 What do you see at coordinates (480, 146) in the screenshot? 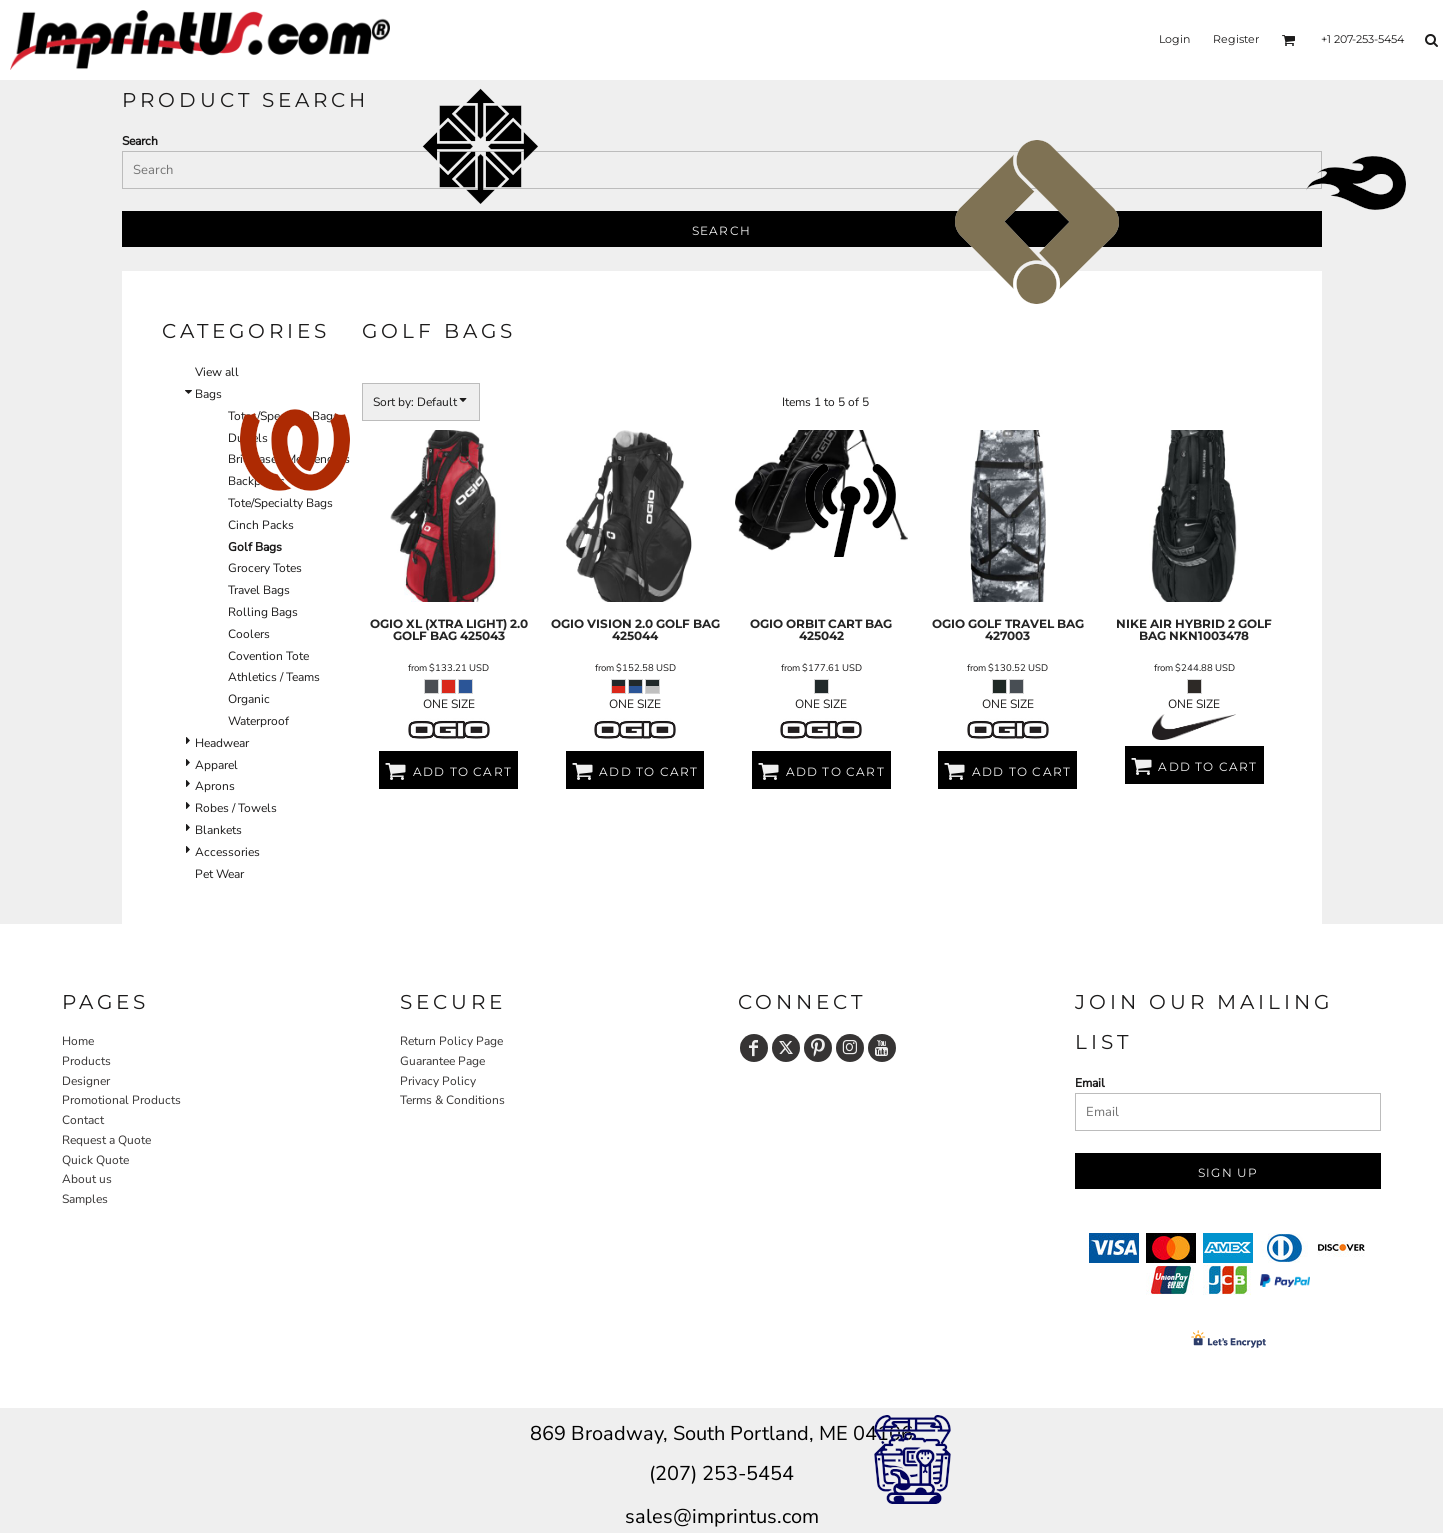
I see `centos linux distribution logo` at bounding box center [480, 146].